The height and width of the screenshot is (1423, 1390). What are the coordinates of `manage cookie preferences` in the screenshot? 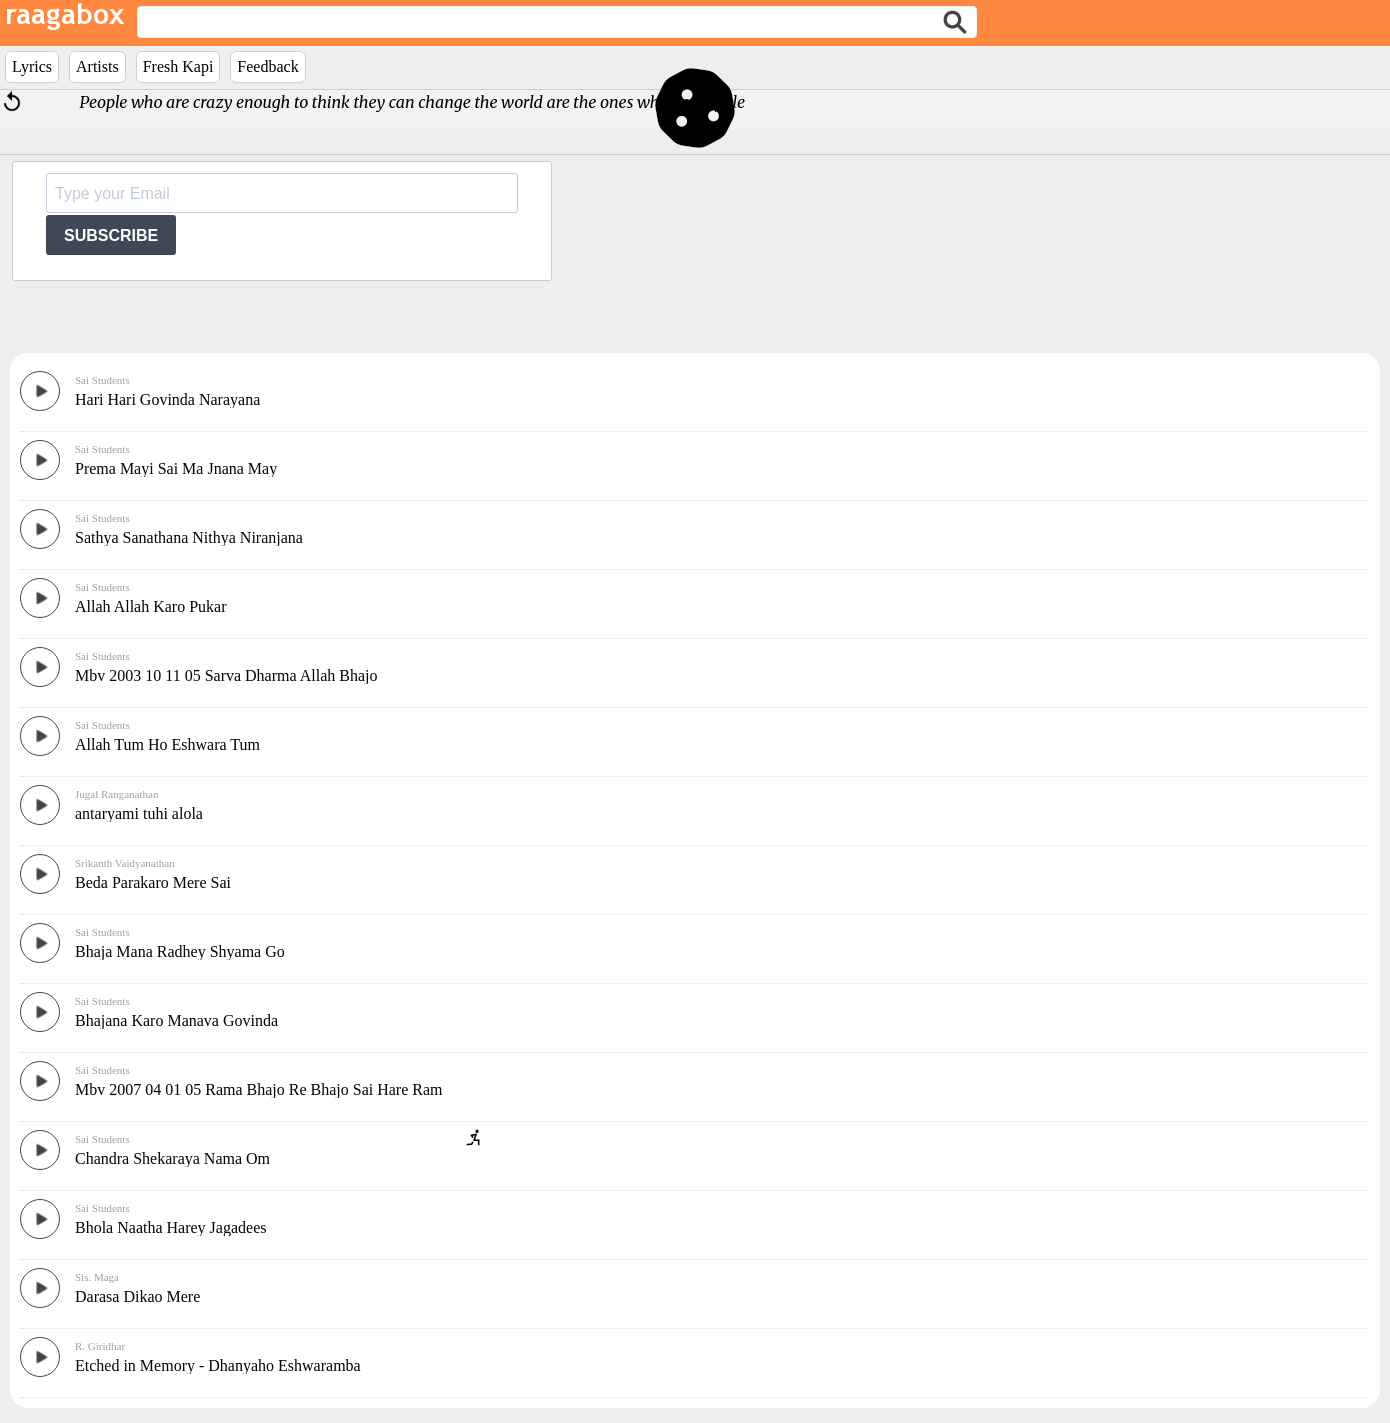 It's located at (695, 108).